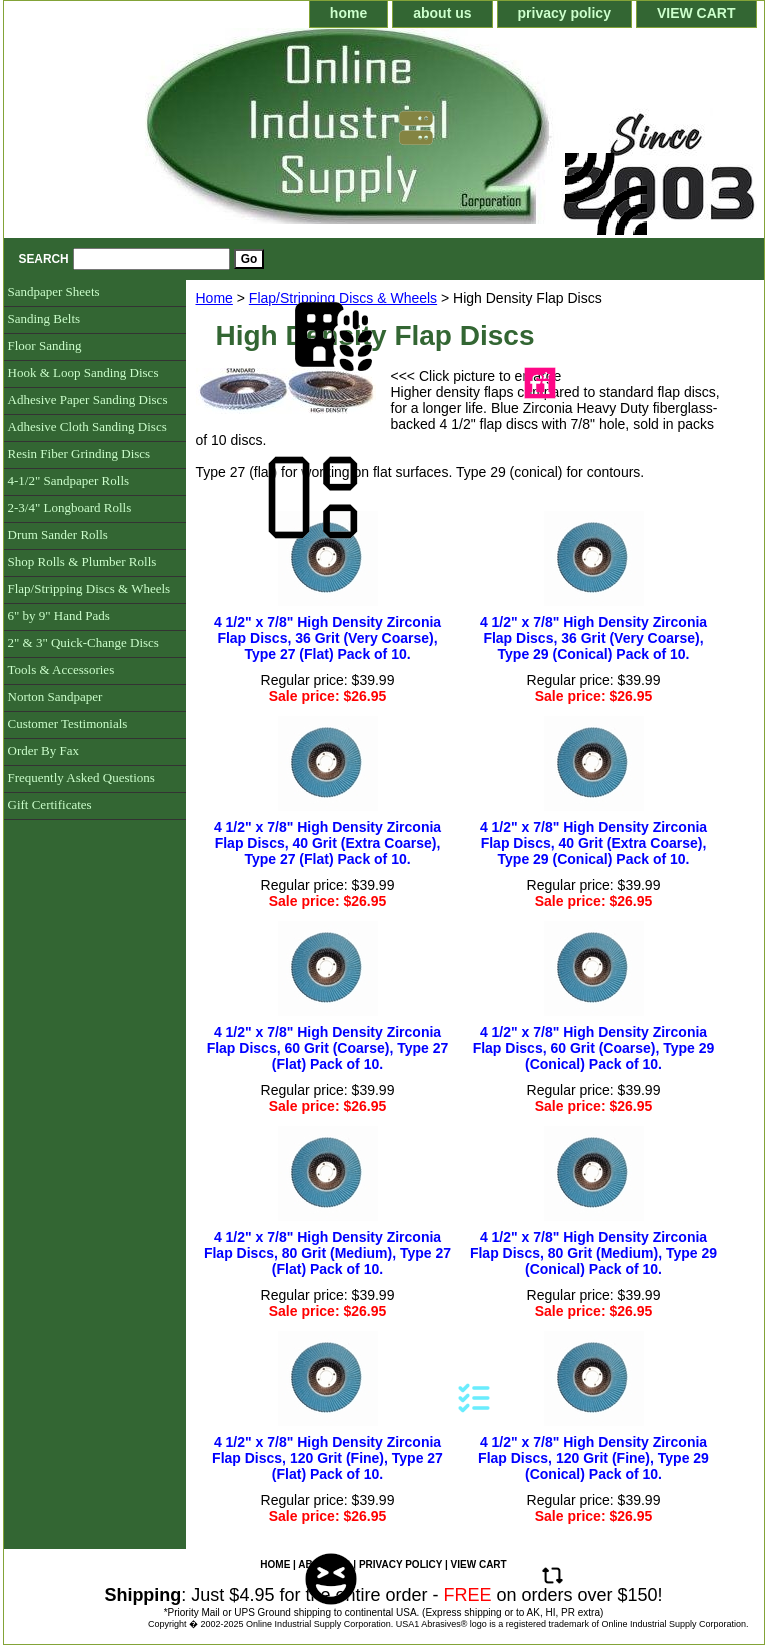 The image size is (767, 1645). I want to click on access agricultural or farm management services, so click(331, 334).